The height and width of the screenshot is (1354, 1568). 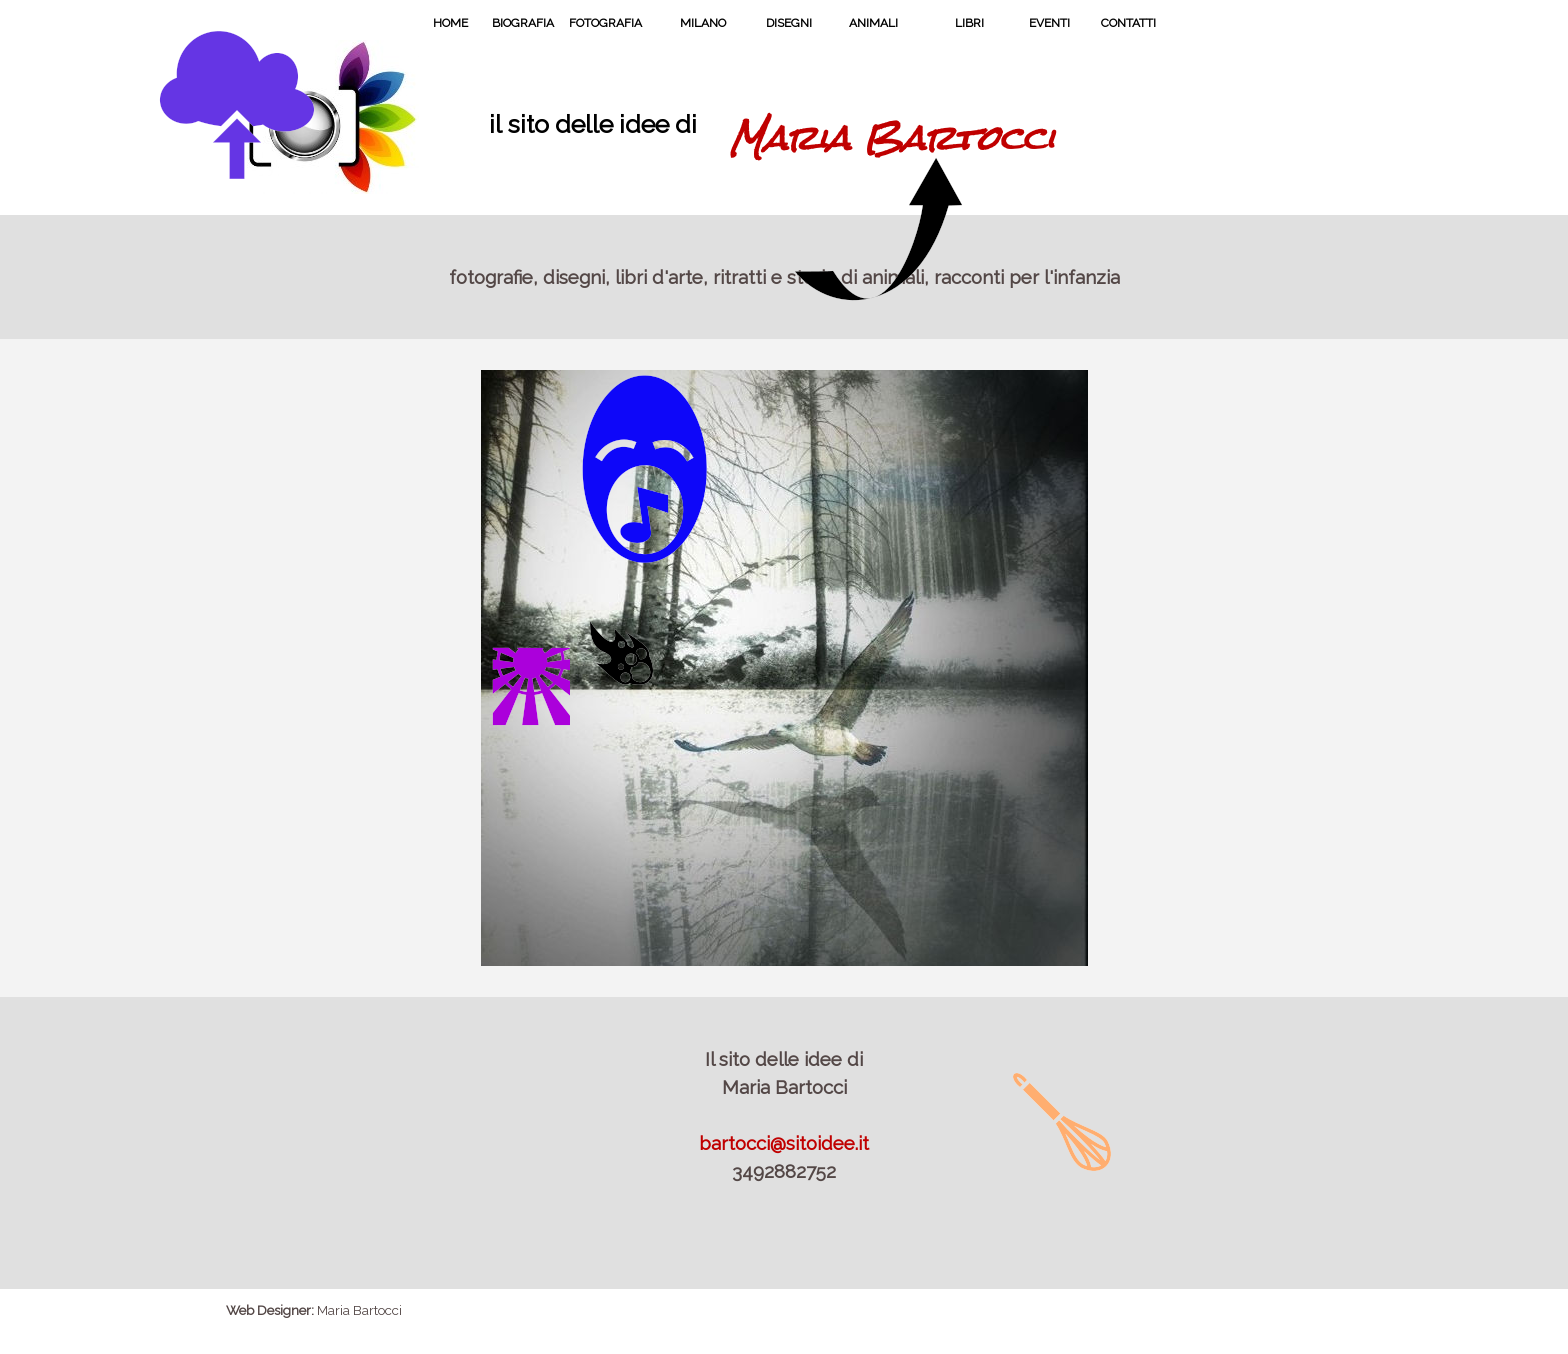 What do you see at coordinates (237, 104) in the screenshot?
I see `upload file to cloud storage` at bounding box center [237, 104].